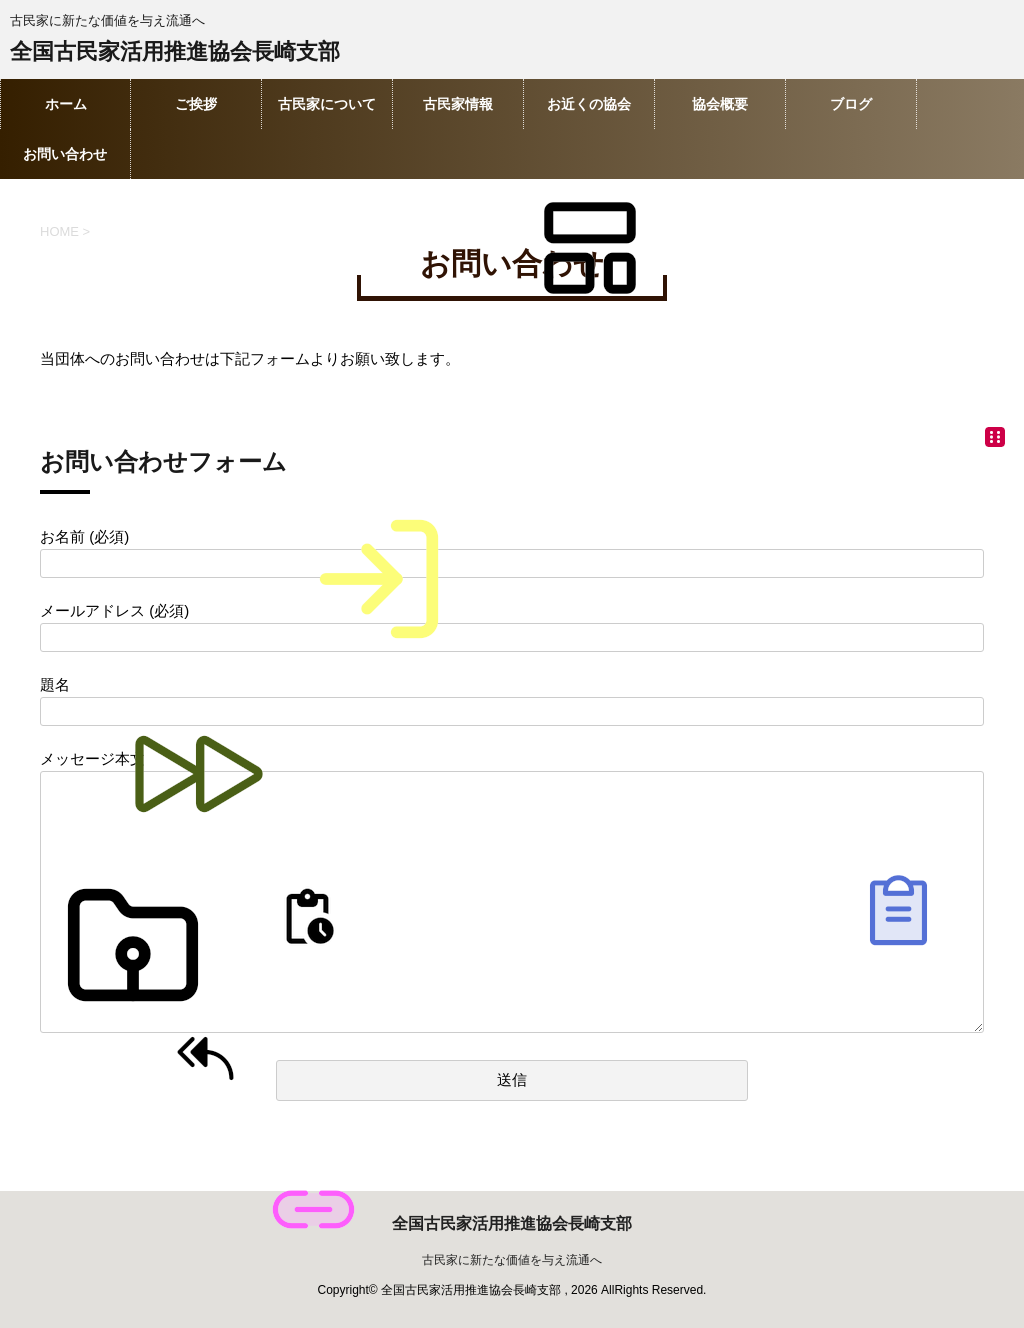 Image resolution: width=1024 pixels, height=1328 pixels. Describe the element at coordinates (199, 774) in the screenshot. I see `skip to the next track` at that location.